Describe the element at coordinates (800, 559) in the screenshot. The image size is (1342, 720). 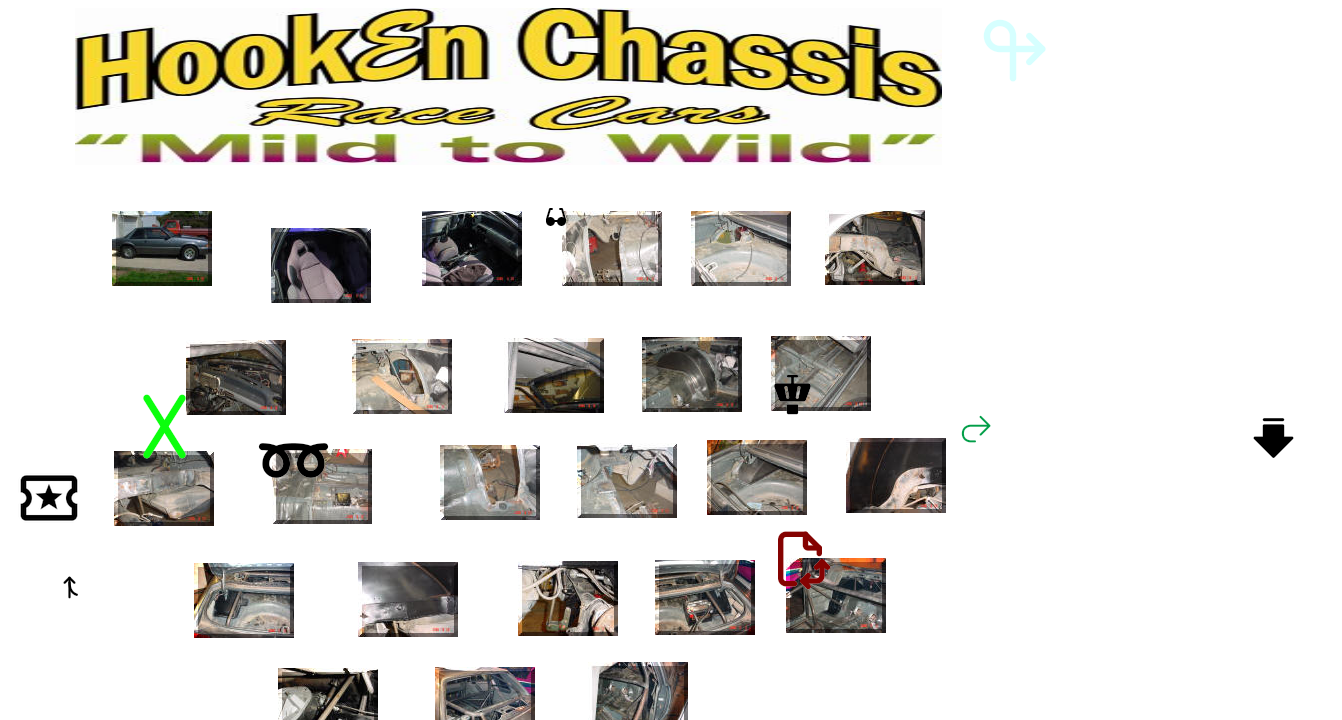
I see `change document orientation between portrait and landscape` at that location.